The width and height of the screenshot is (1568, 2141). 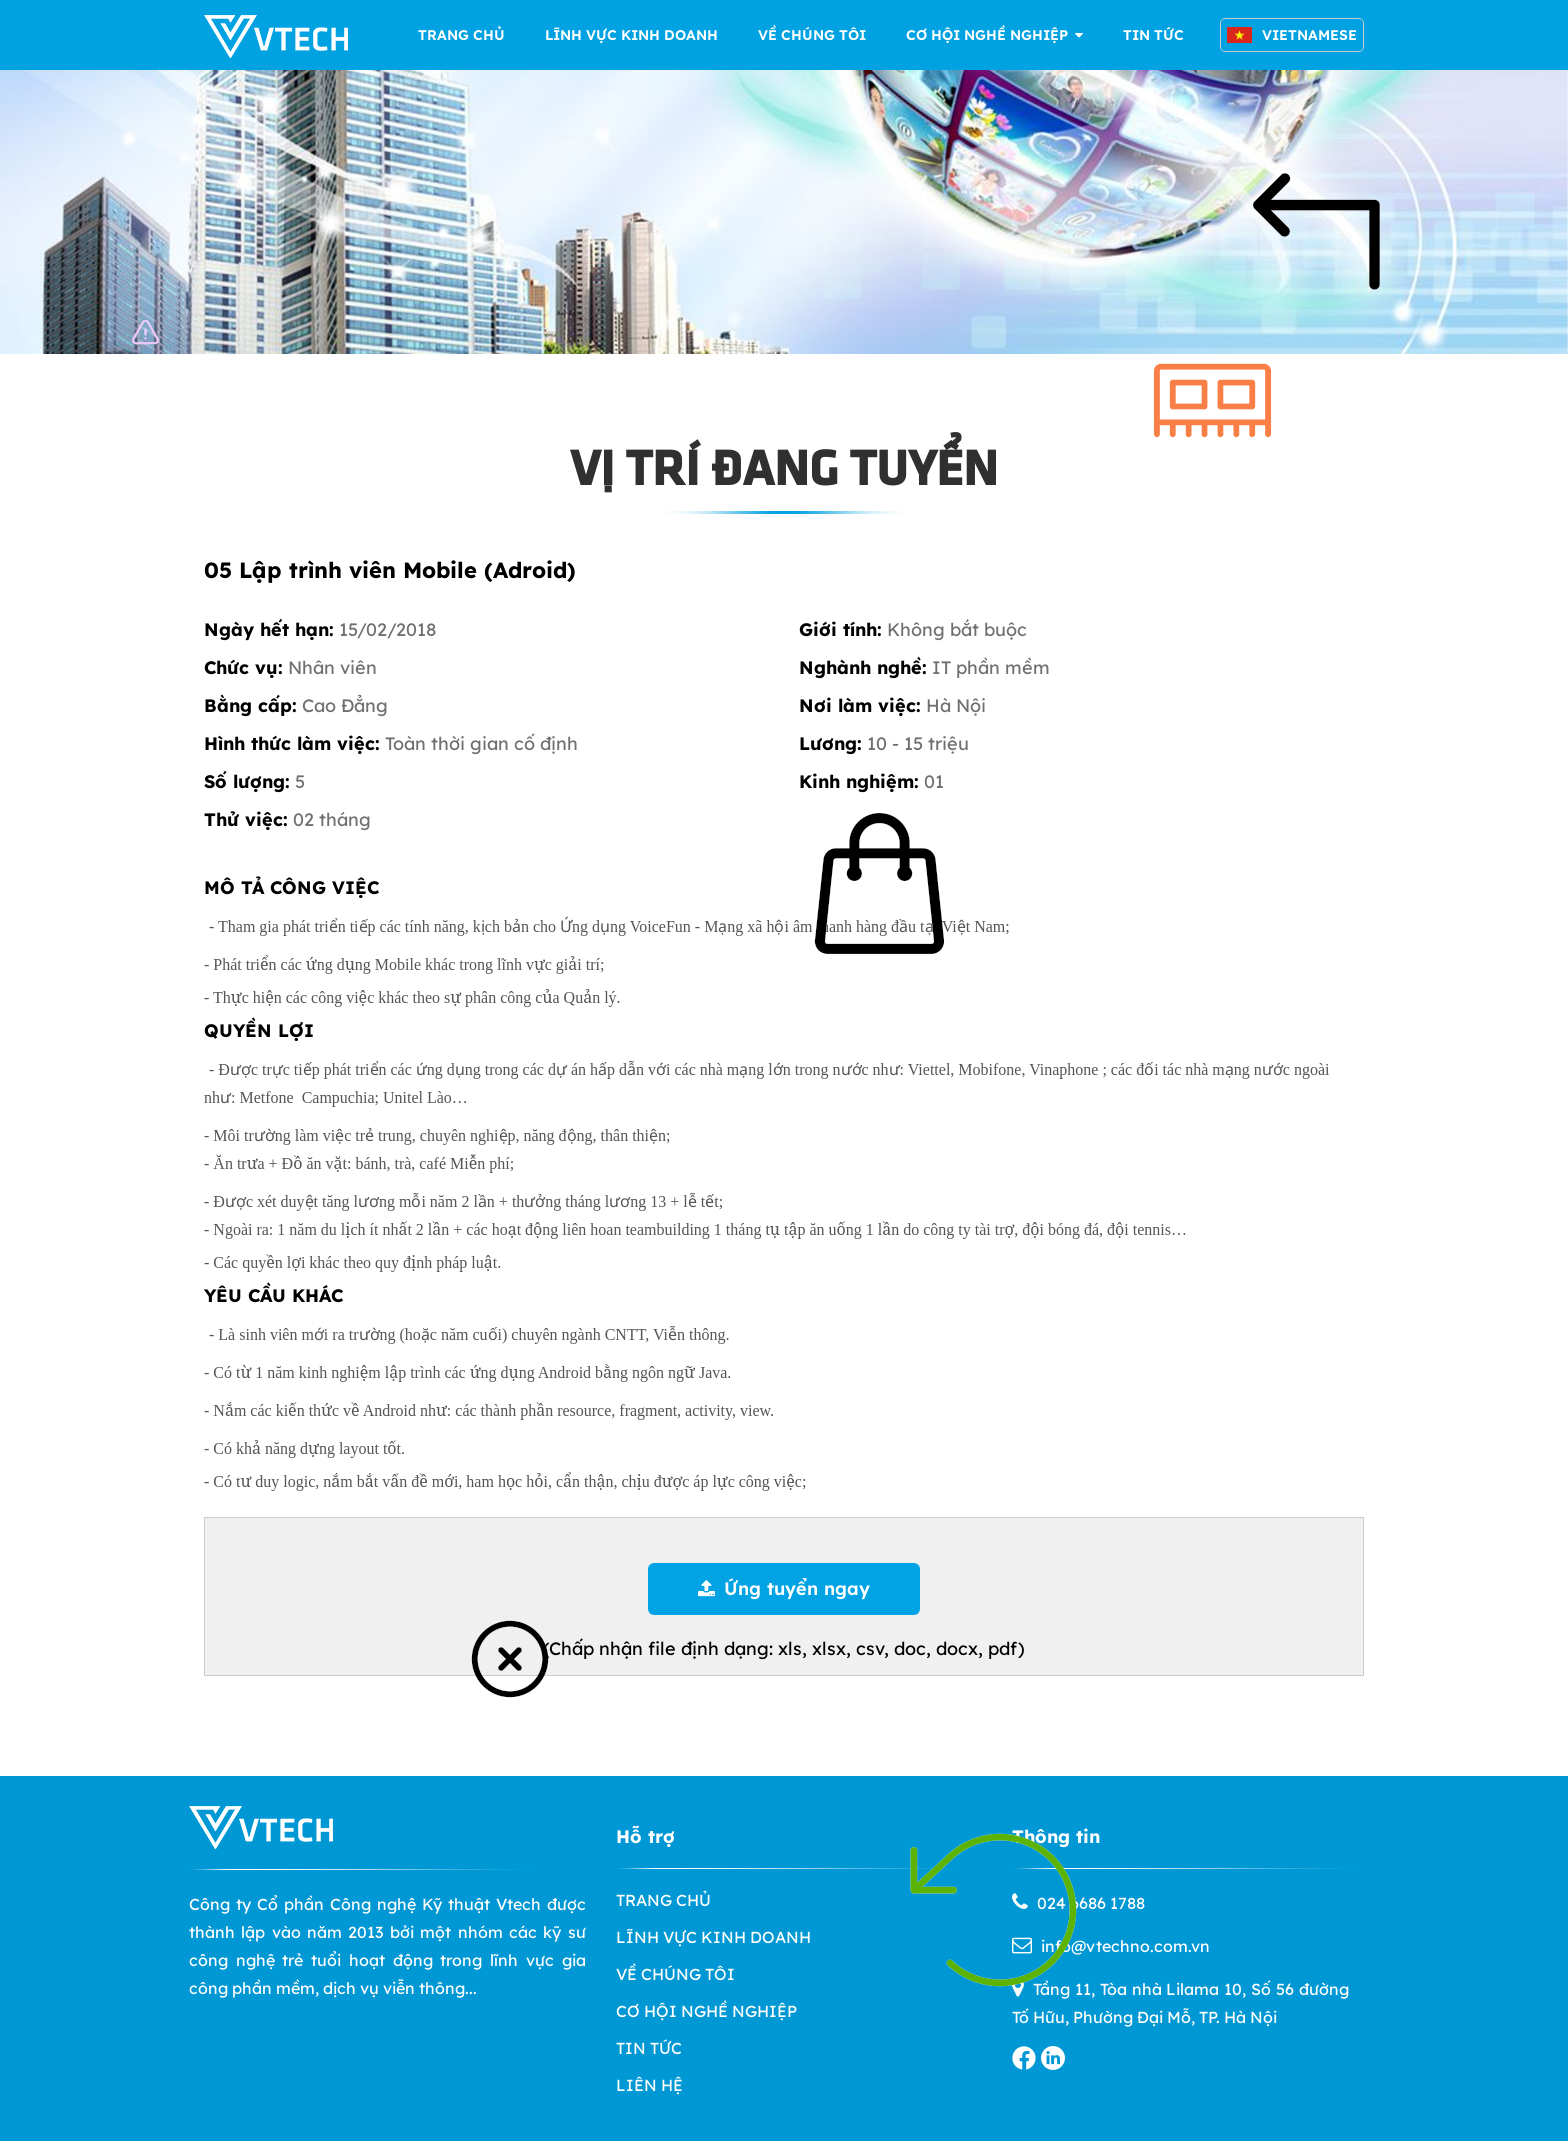 What do you see at coordinates (1212, 398) in the screenshot?
I see `view device memory or RAM usage` at bounding box center [1212, 398].